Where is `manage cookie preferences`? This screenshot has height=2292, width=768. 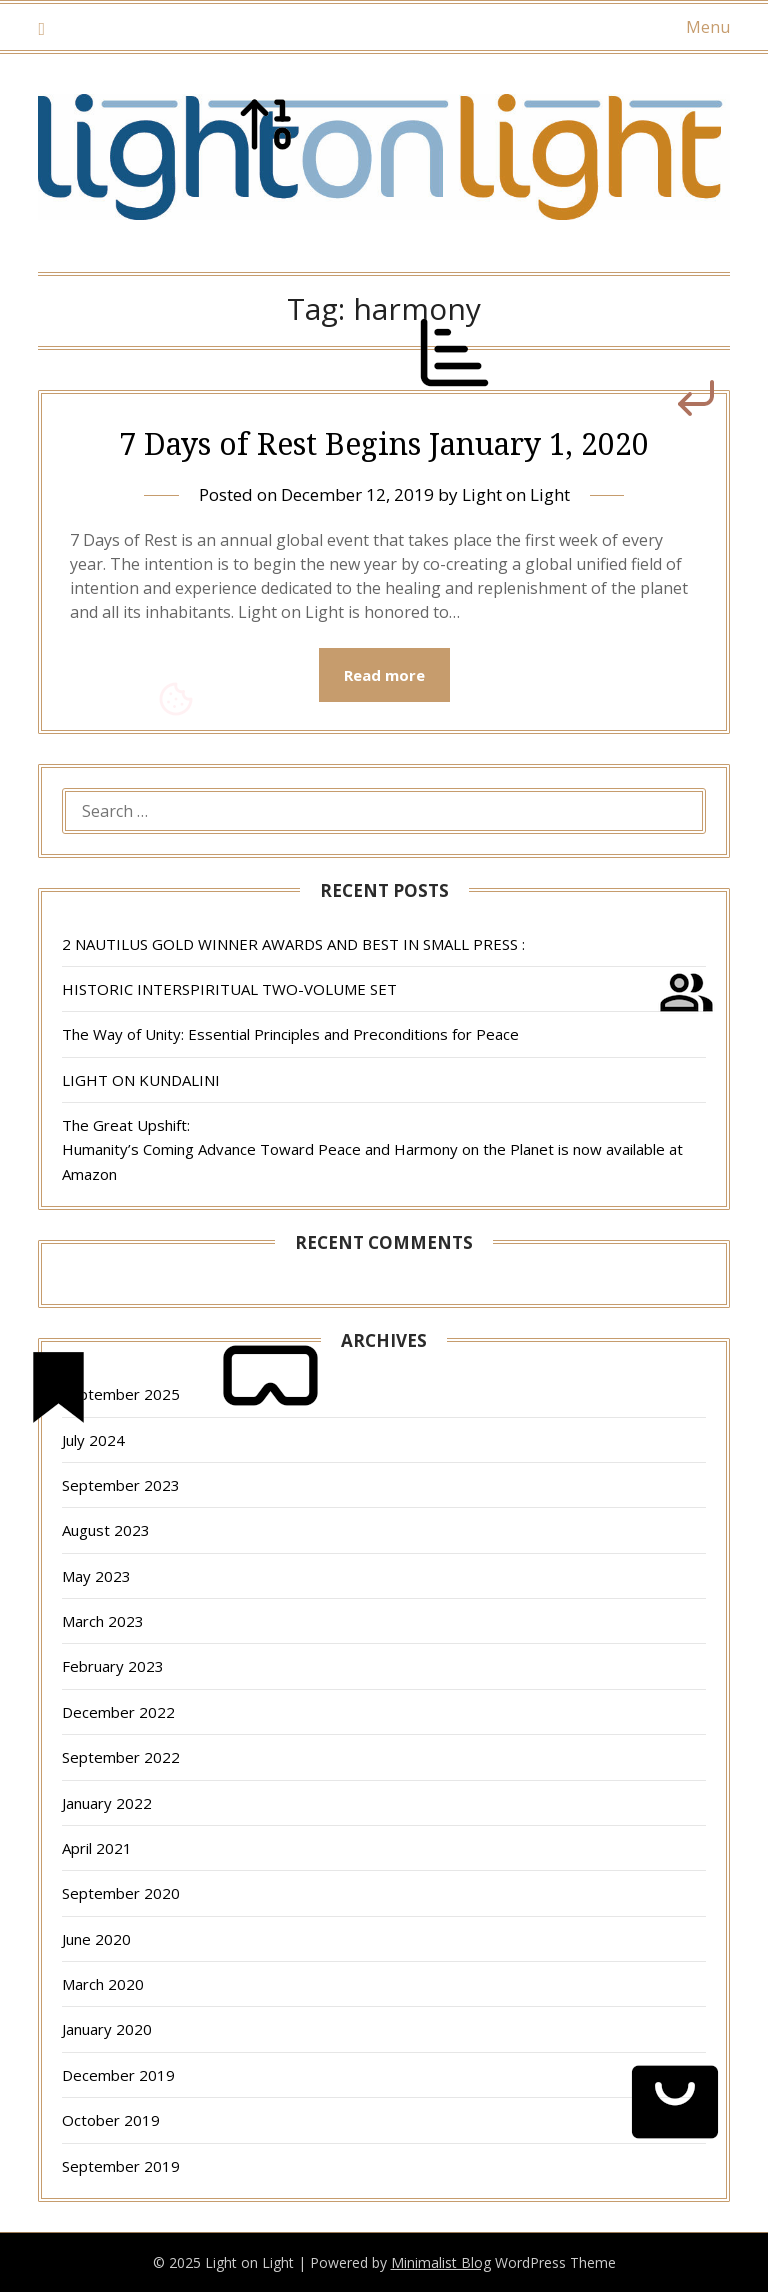 manage cookie preferences is located at coordinates (176, 699).